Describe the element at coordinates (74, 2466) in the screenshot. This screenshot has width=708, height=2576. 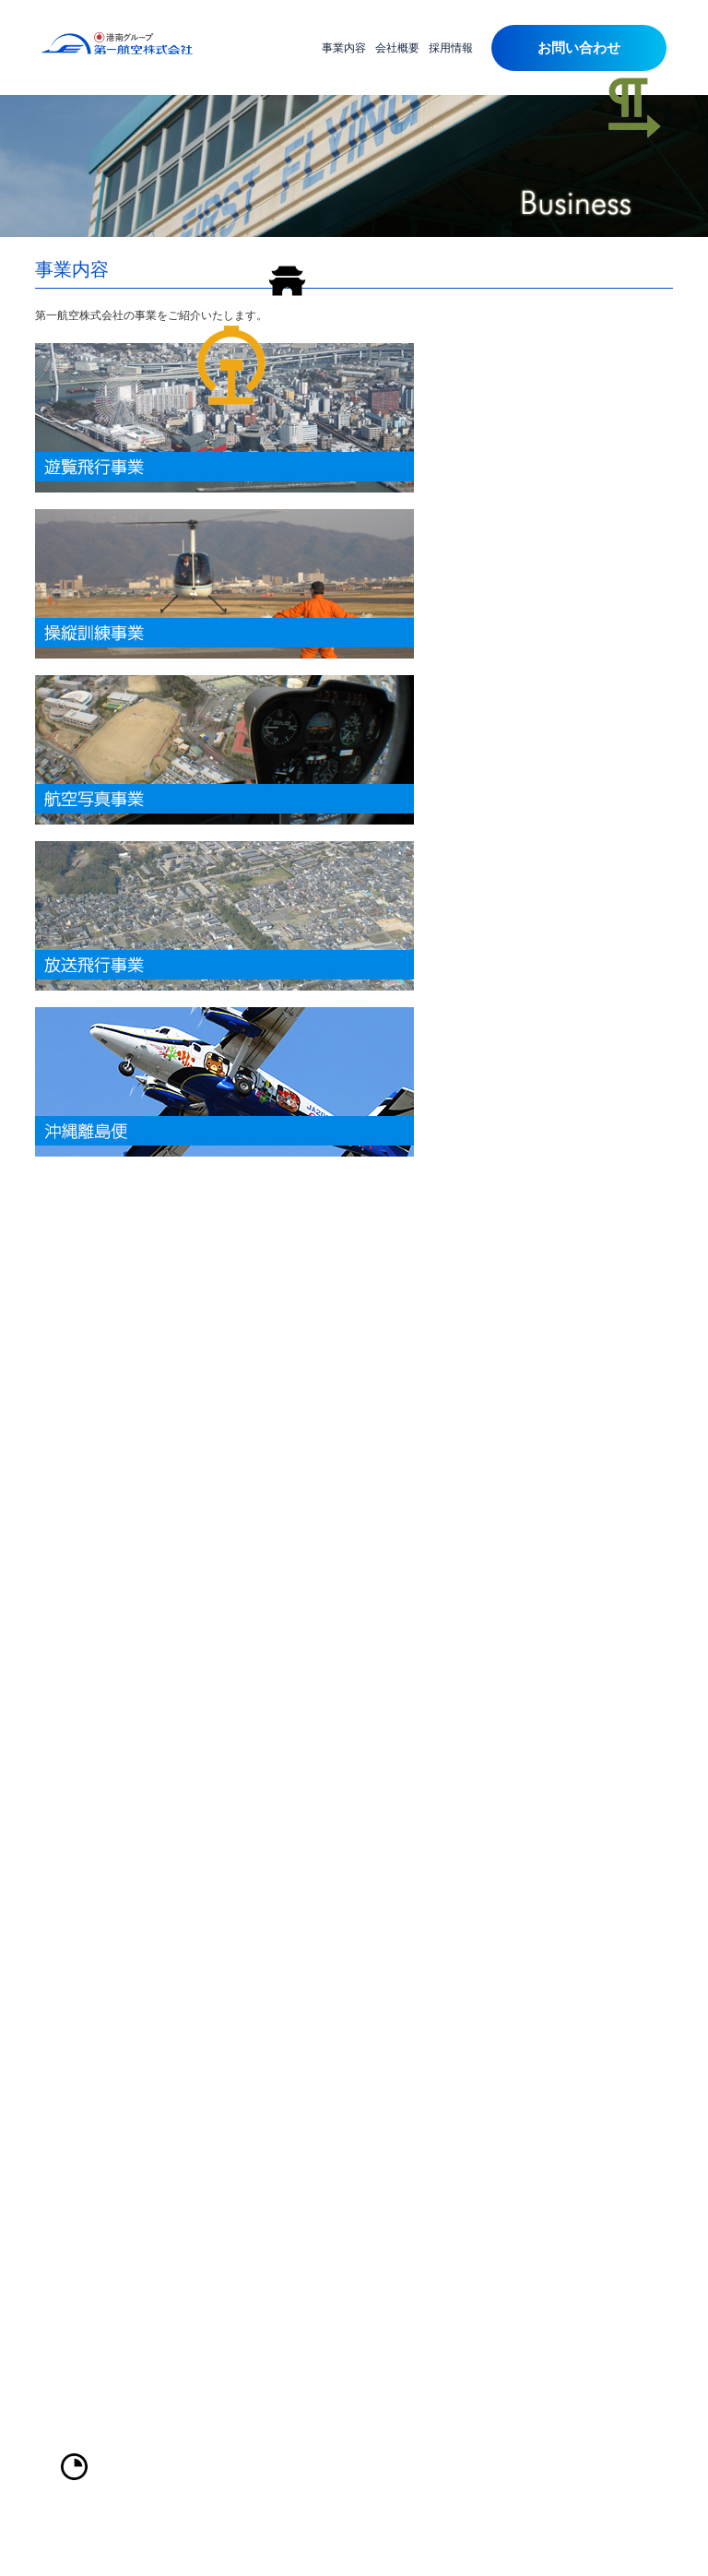
I see `indicates 25% progress or completion` at that location.